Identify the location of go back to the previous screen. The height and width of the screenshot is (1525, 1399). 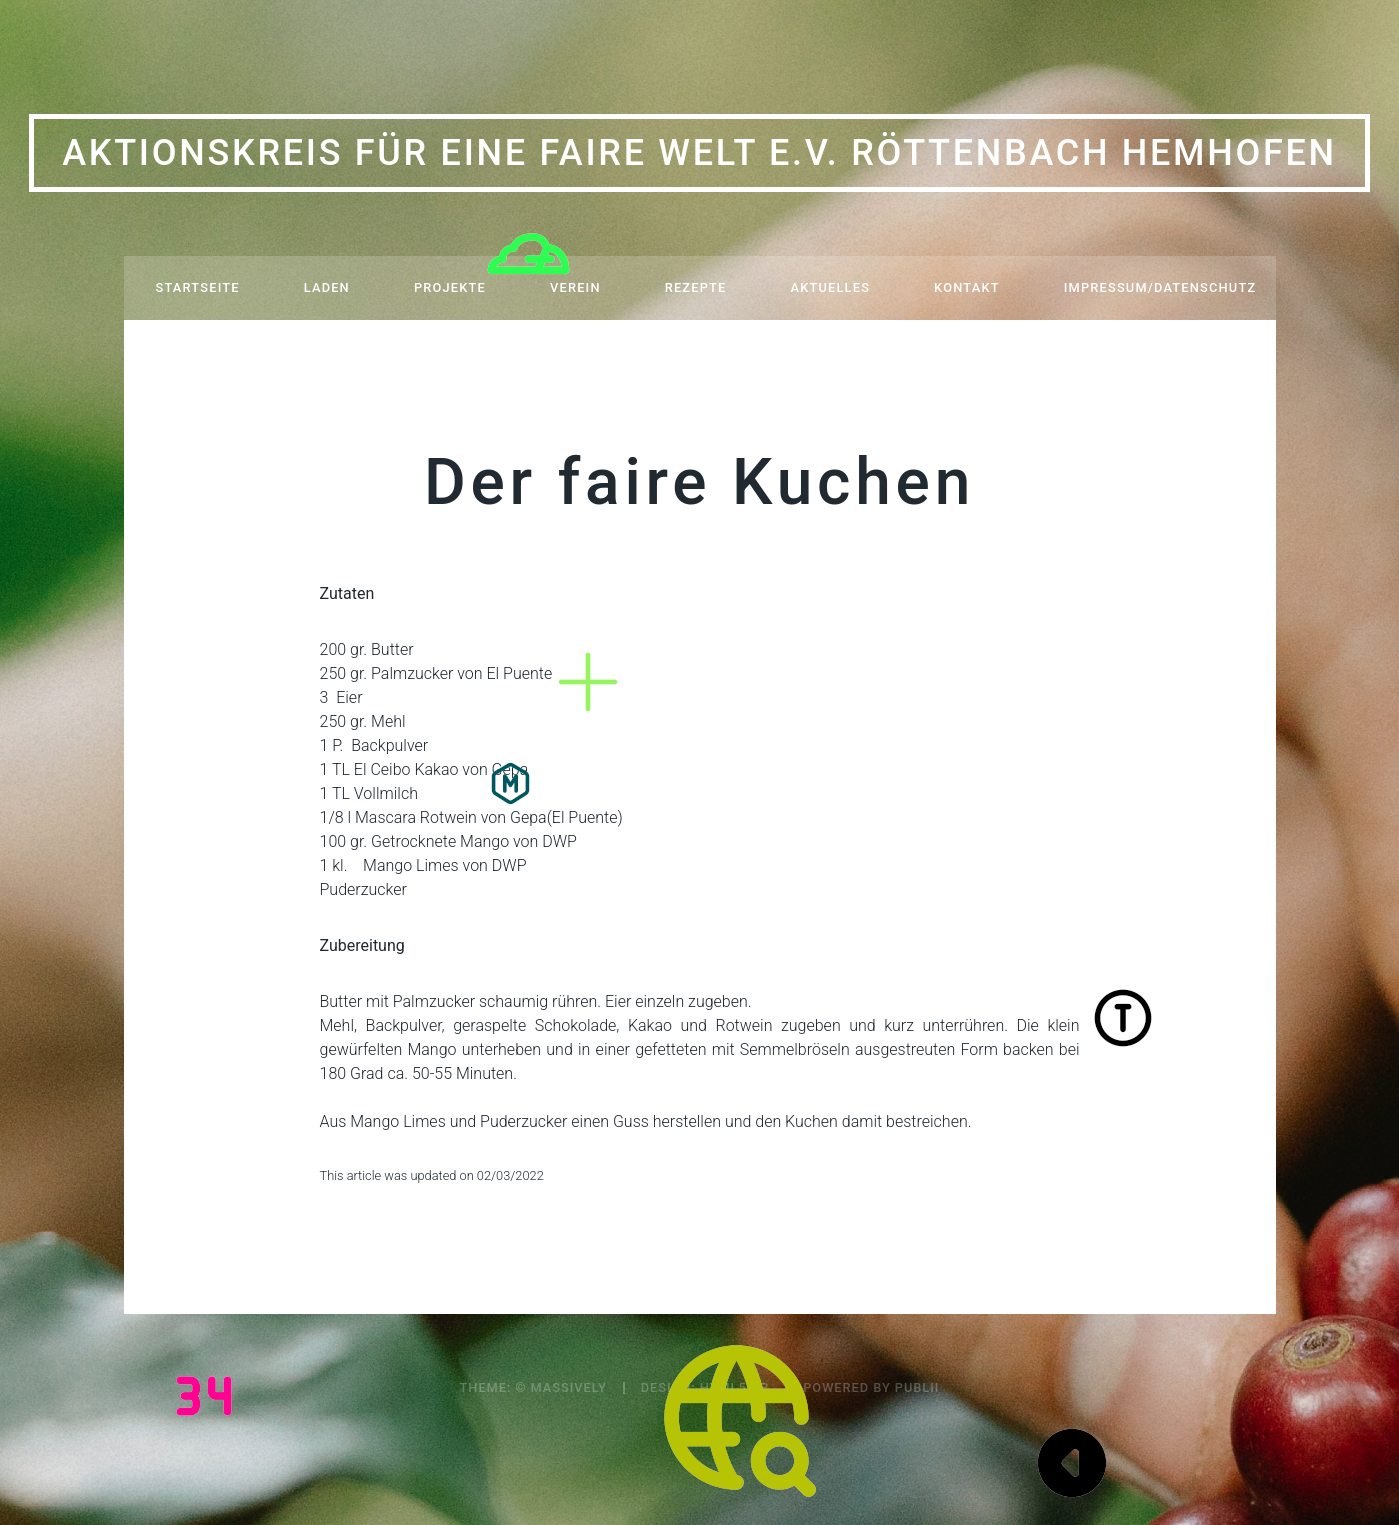
(1072, 1463).